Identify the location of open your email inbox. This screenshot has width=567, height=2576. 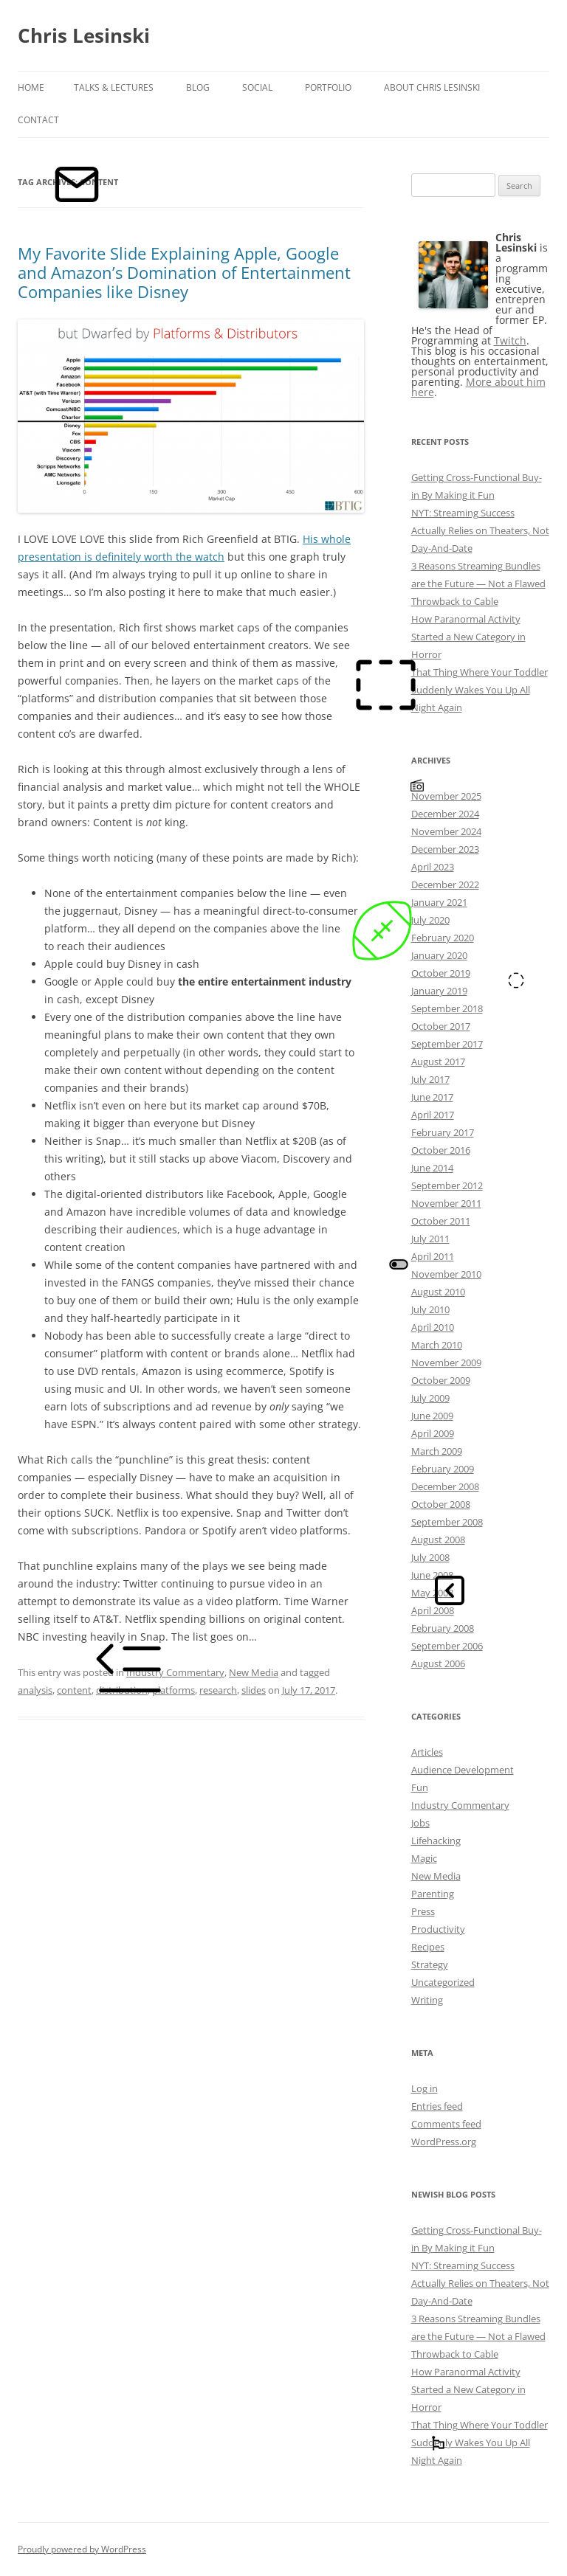
(77, 184).